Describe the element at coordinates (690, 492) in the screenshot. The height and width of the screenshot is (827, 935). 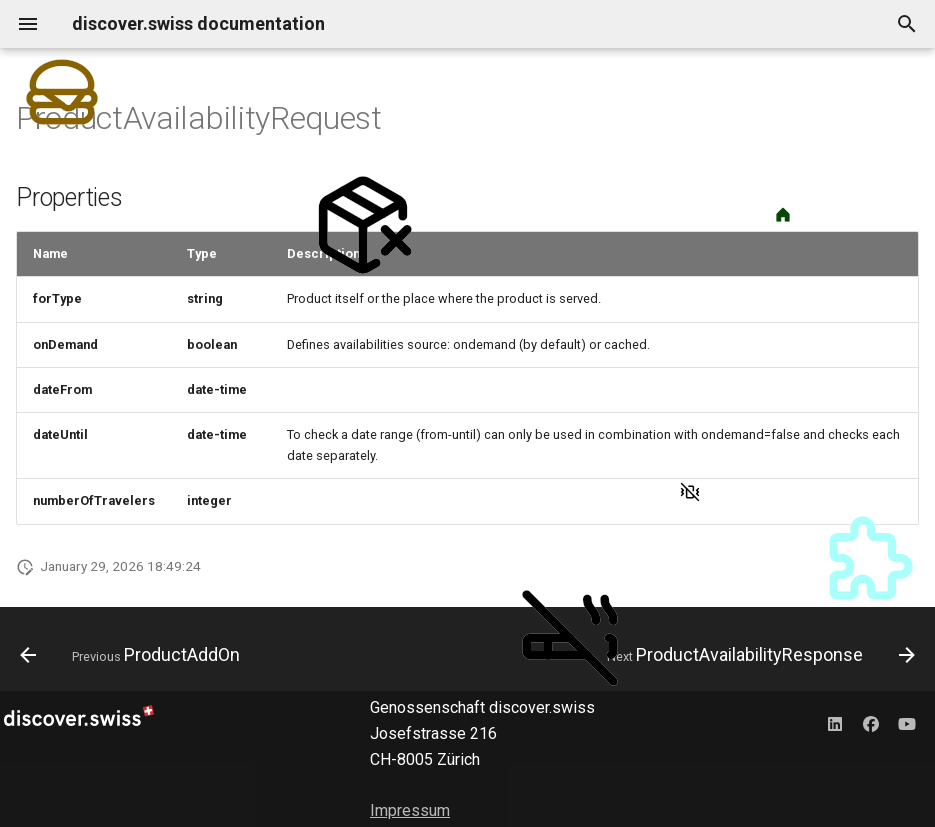
I see `disable vibration mode` at that location.